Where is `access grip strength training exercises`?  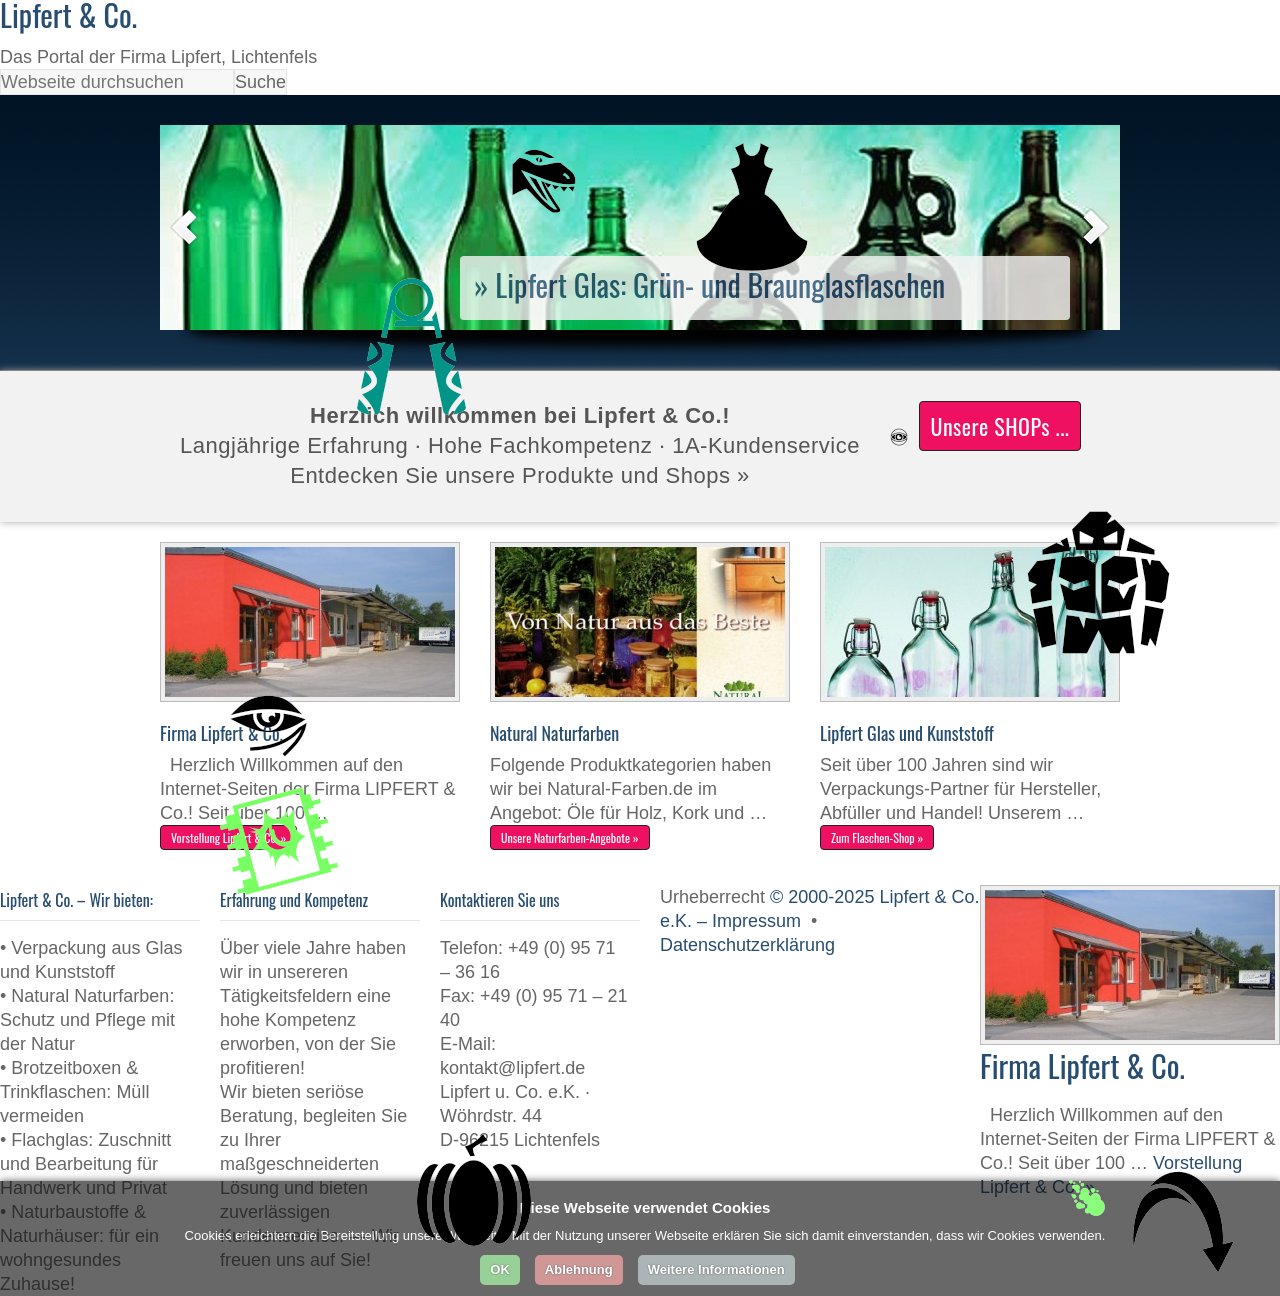
access grip strength training exercises is located at coordinates (411, 346).